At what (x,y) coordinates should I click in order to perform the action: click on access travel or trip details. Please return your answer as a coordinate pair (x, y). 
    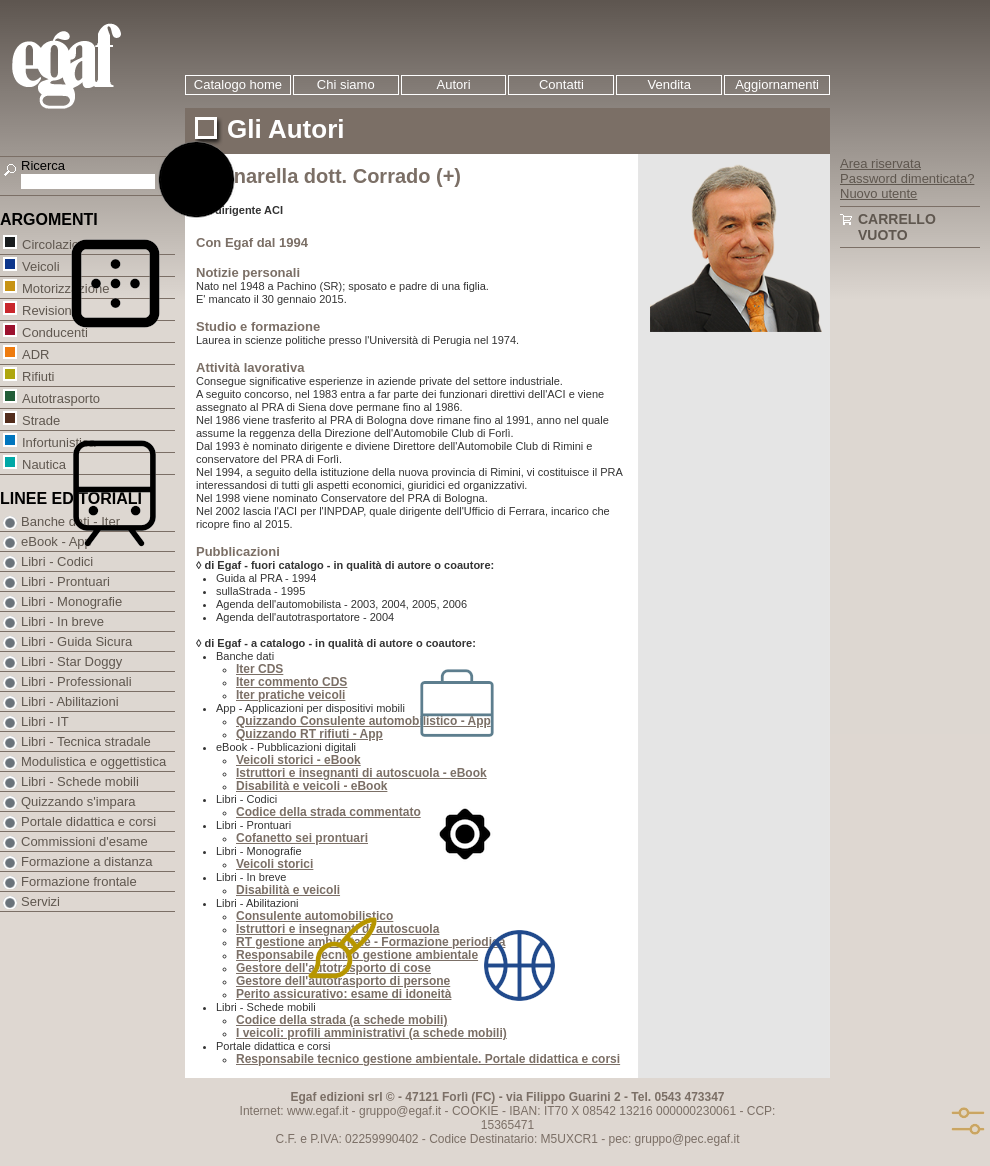
    Looking at the image, I should click on (457, 706).